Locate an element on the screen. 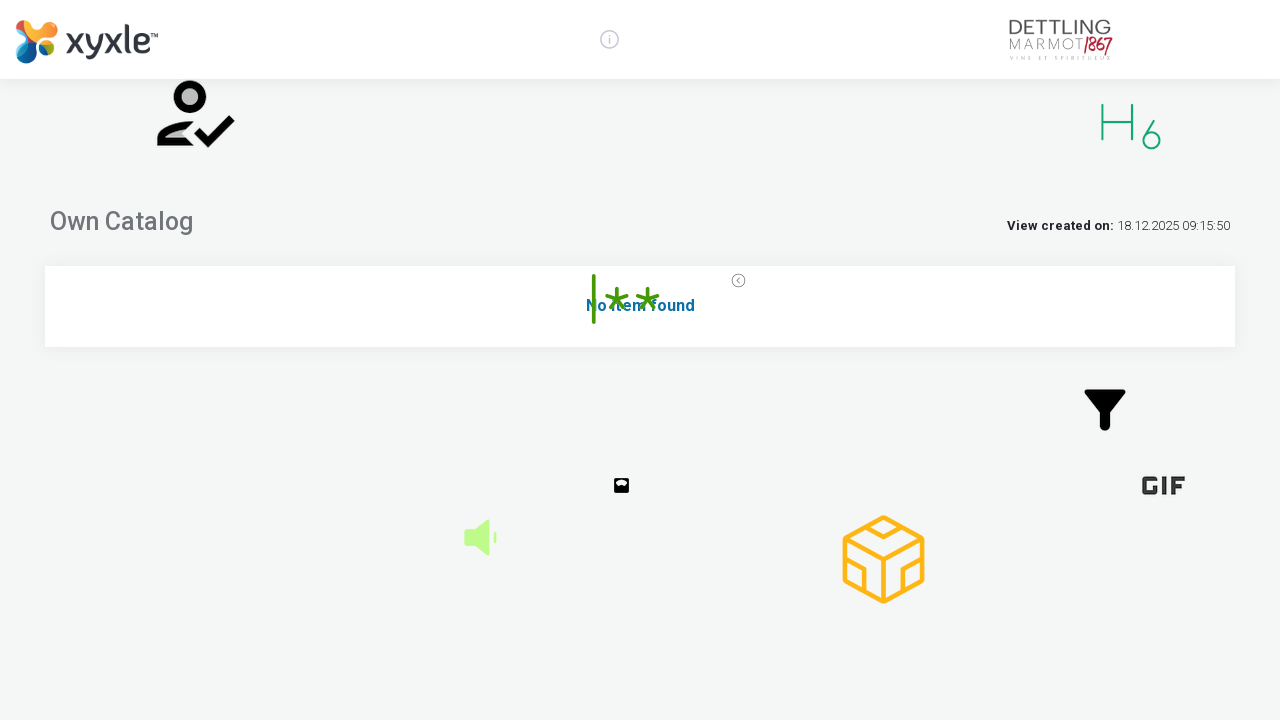 The image size is (1280, 720). user registration completed successfully is located at coordinates (194, 113).